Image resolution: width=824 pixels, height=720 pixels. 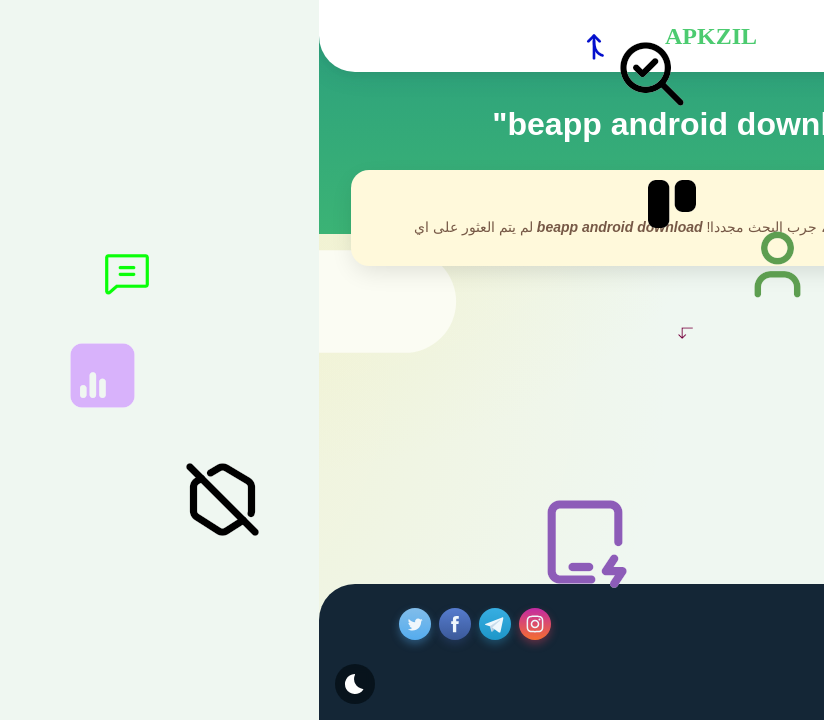 What do you see at coordinates (685, 332) in the screenshot?
I see `navigate back and down in a menu hierarchy` at bounding box center [685, 332].